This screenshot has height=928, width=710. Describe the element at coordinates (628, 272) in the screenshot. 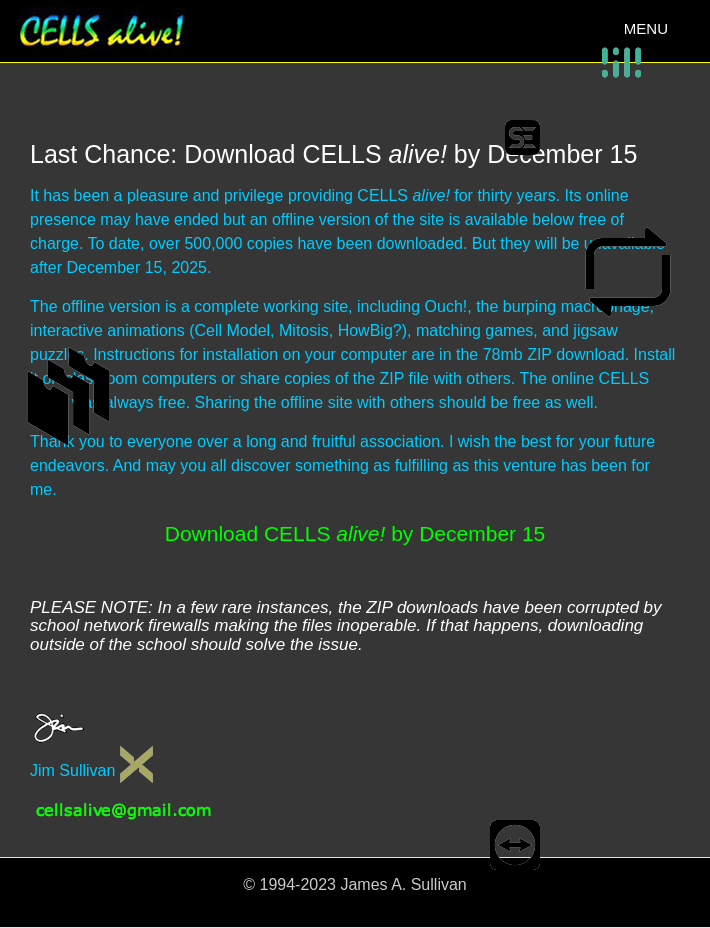

I see `enable repeat or loop playback` at that location.